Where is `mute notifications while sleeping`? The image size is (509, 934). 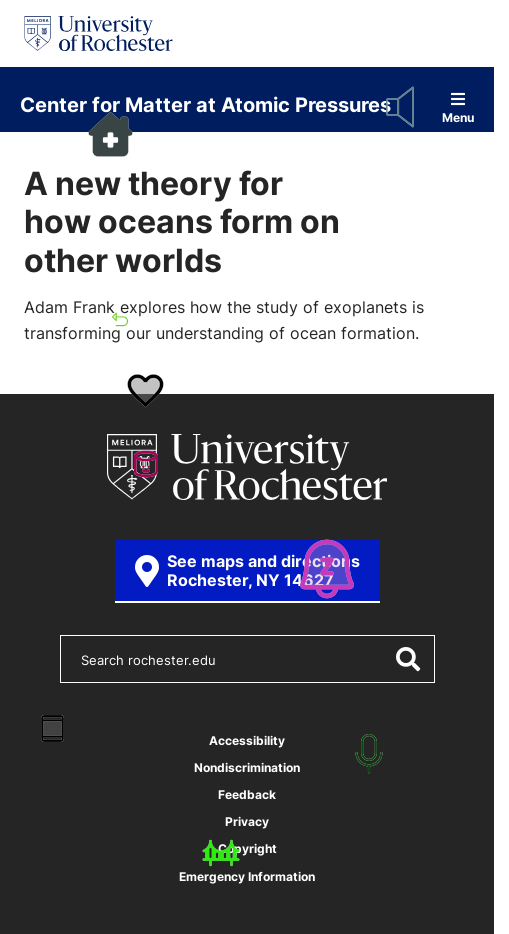
mute notifications while sleeping is located at coordinates (327, 569).